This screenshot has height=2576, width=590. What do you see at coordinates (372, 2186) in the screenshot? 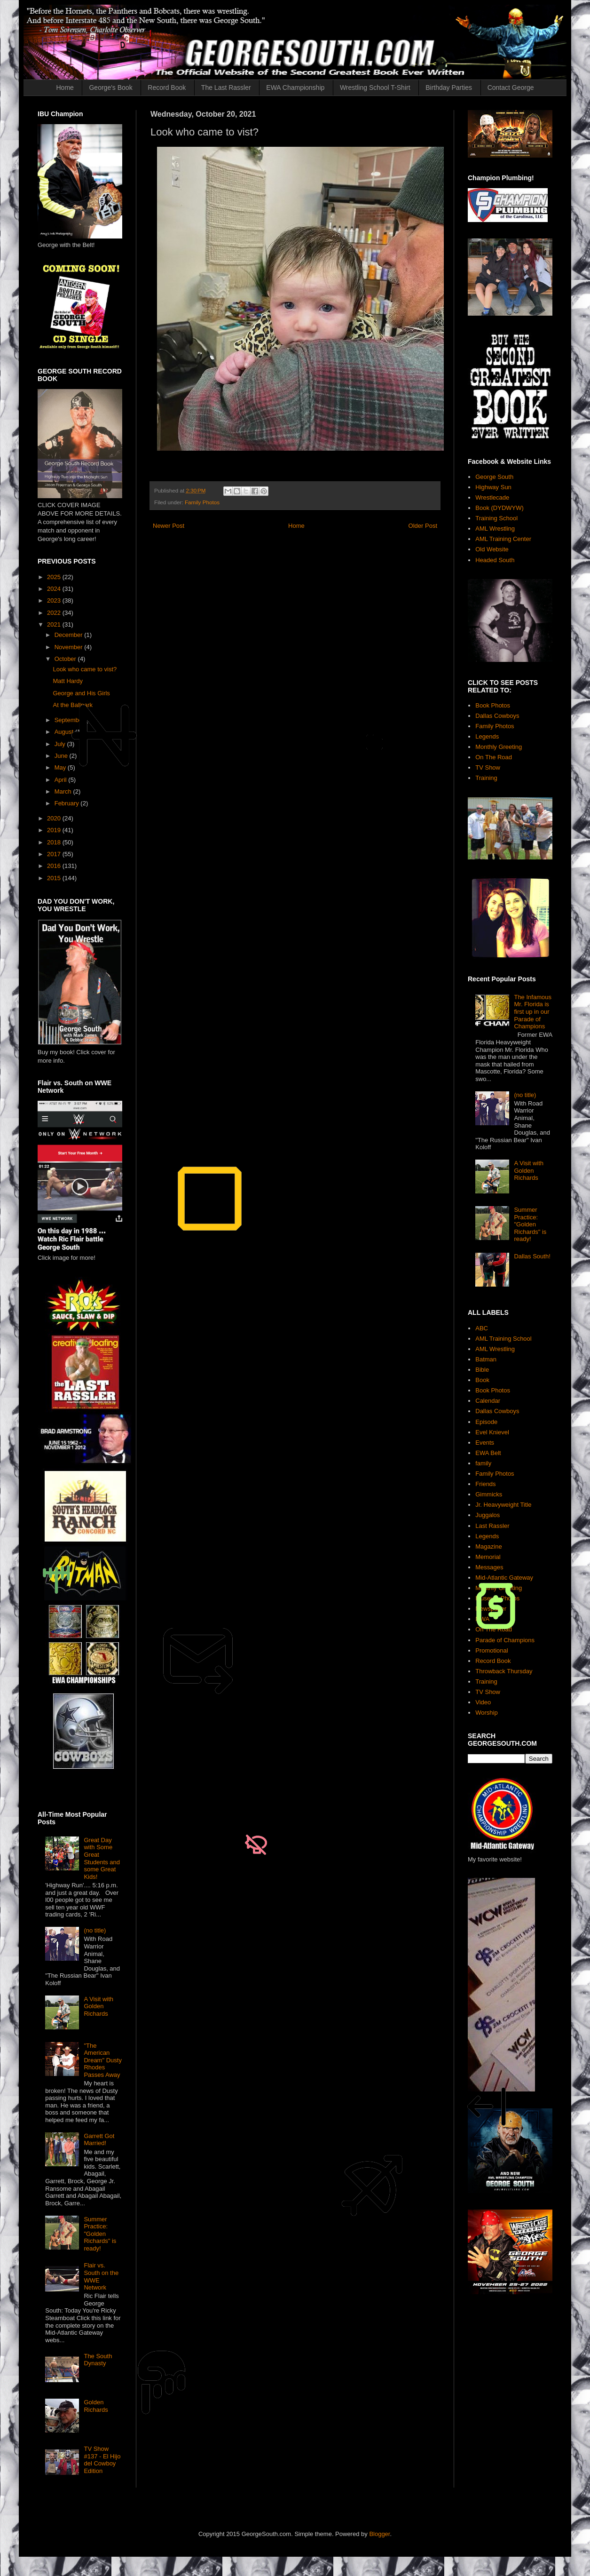
I see `archery or bow-related feature` at bounding box center [372, 2186].